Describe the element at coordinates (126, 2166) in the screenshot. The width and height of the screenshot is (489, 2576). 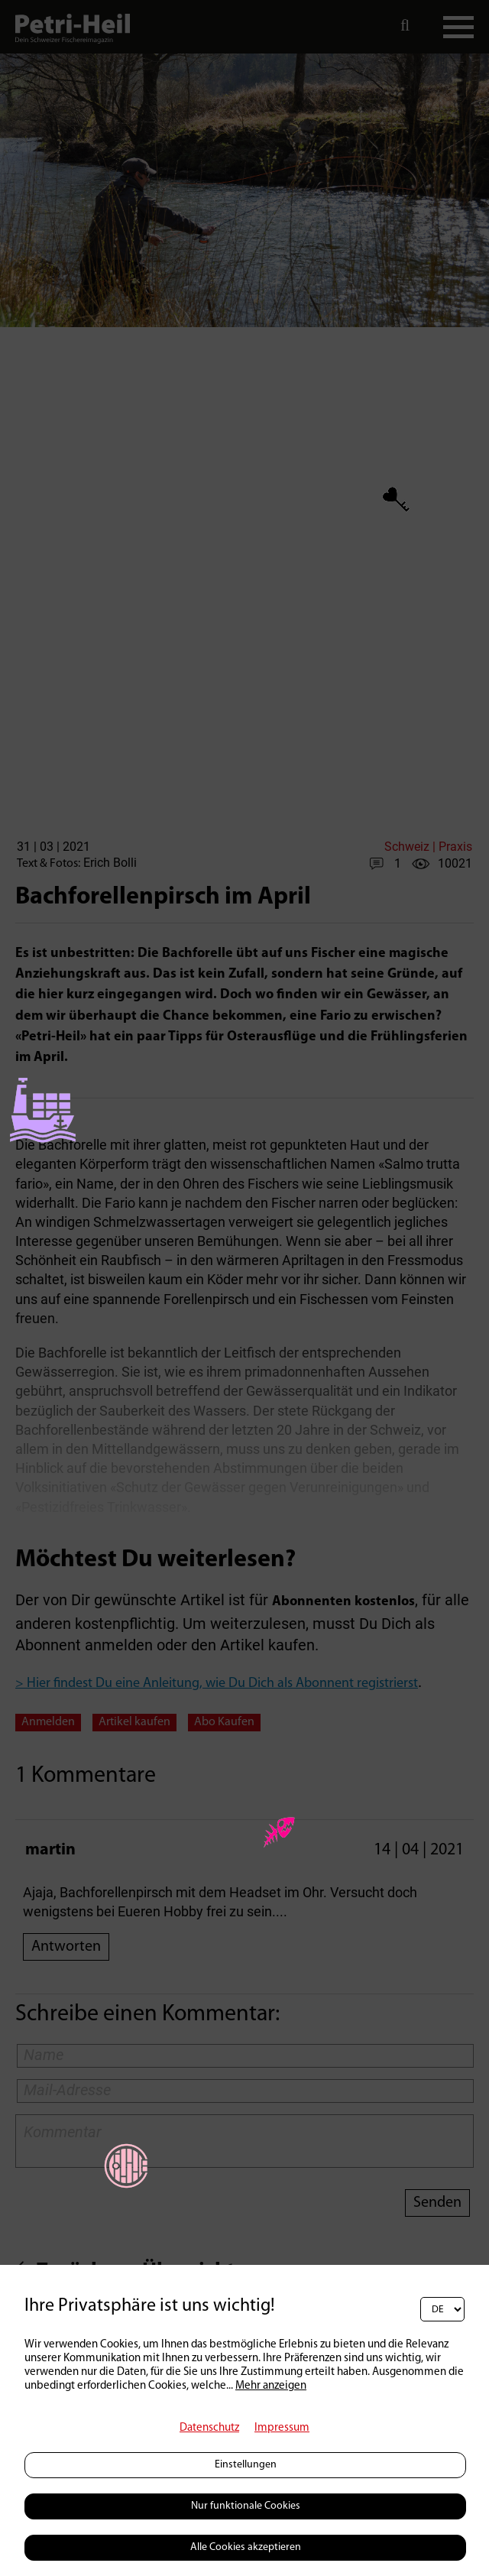
I see `access hobbit hole or fantasy dwelling location` at that location.